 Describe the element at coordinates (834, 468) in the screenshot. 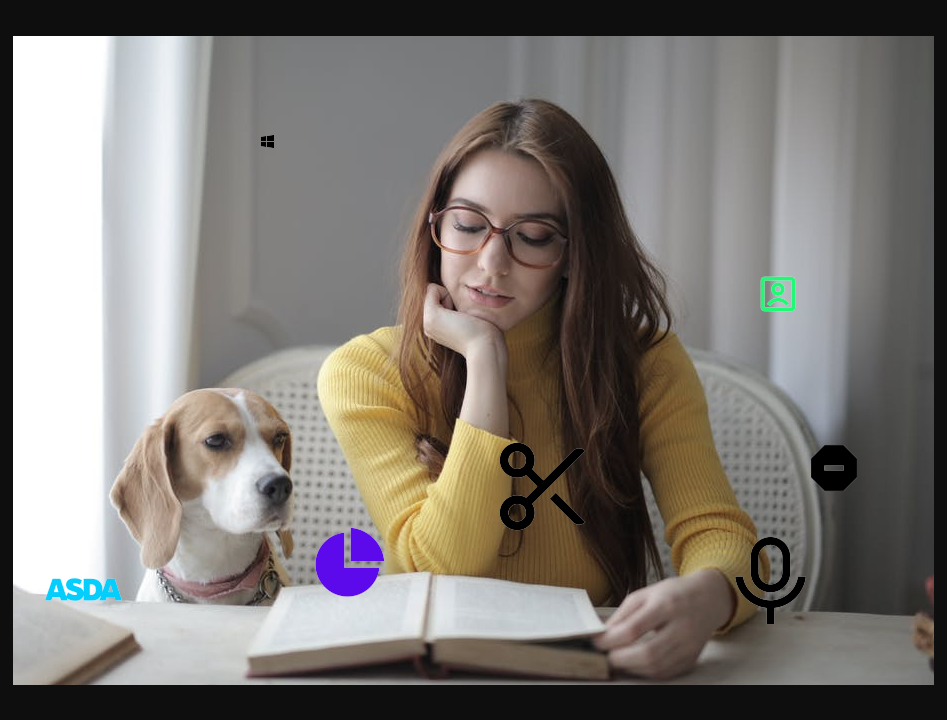

I see `indicates spam or blocked content` at that location.